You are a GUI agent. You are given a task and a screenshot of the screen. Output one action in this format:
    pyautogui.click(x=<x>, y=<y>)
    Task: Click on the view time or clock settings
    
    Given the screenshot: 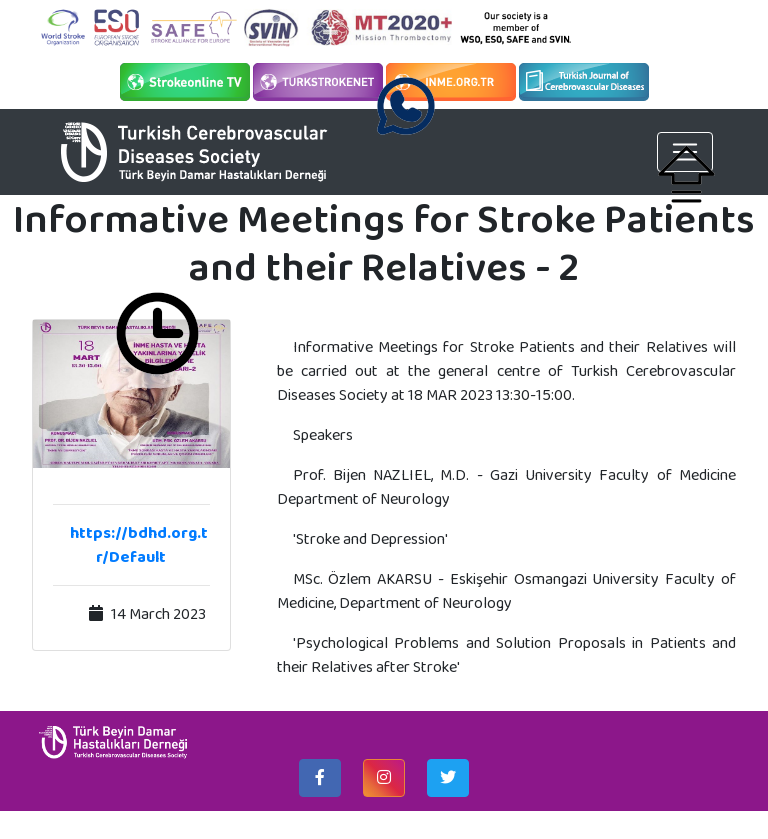 What is the action you would take?
    pyautogui.click(x=157, y=333)
    